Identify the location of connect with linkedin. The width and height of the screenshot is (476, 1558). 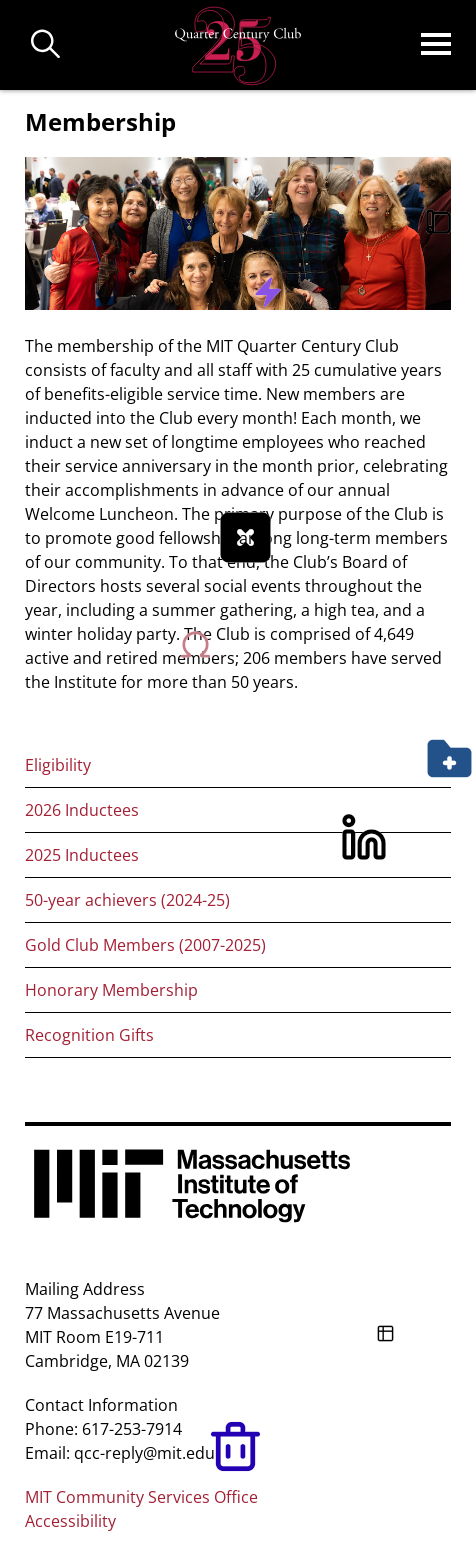
(364, 838).